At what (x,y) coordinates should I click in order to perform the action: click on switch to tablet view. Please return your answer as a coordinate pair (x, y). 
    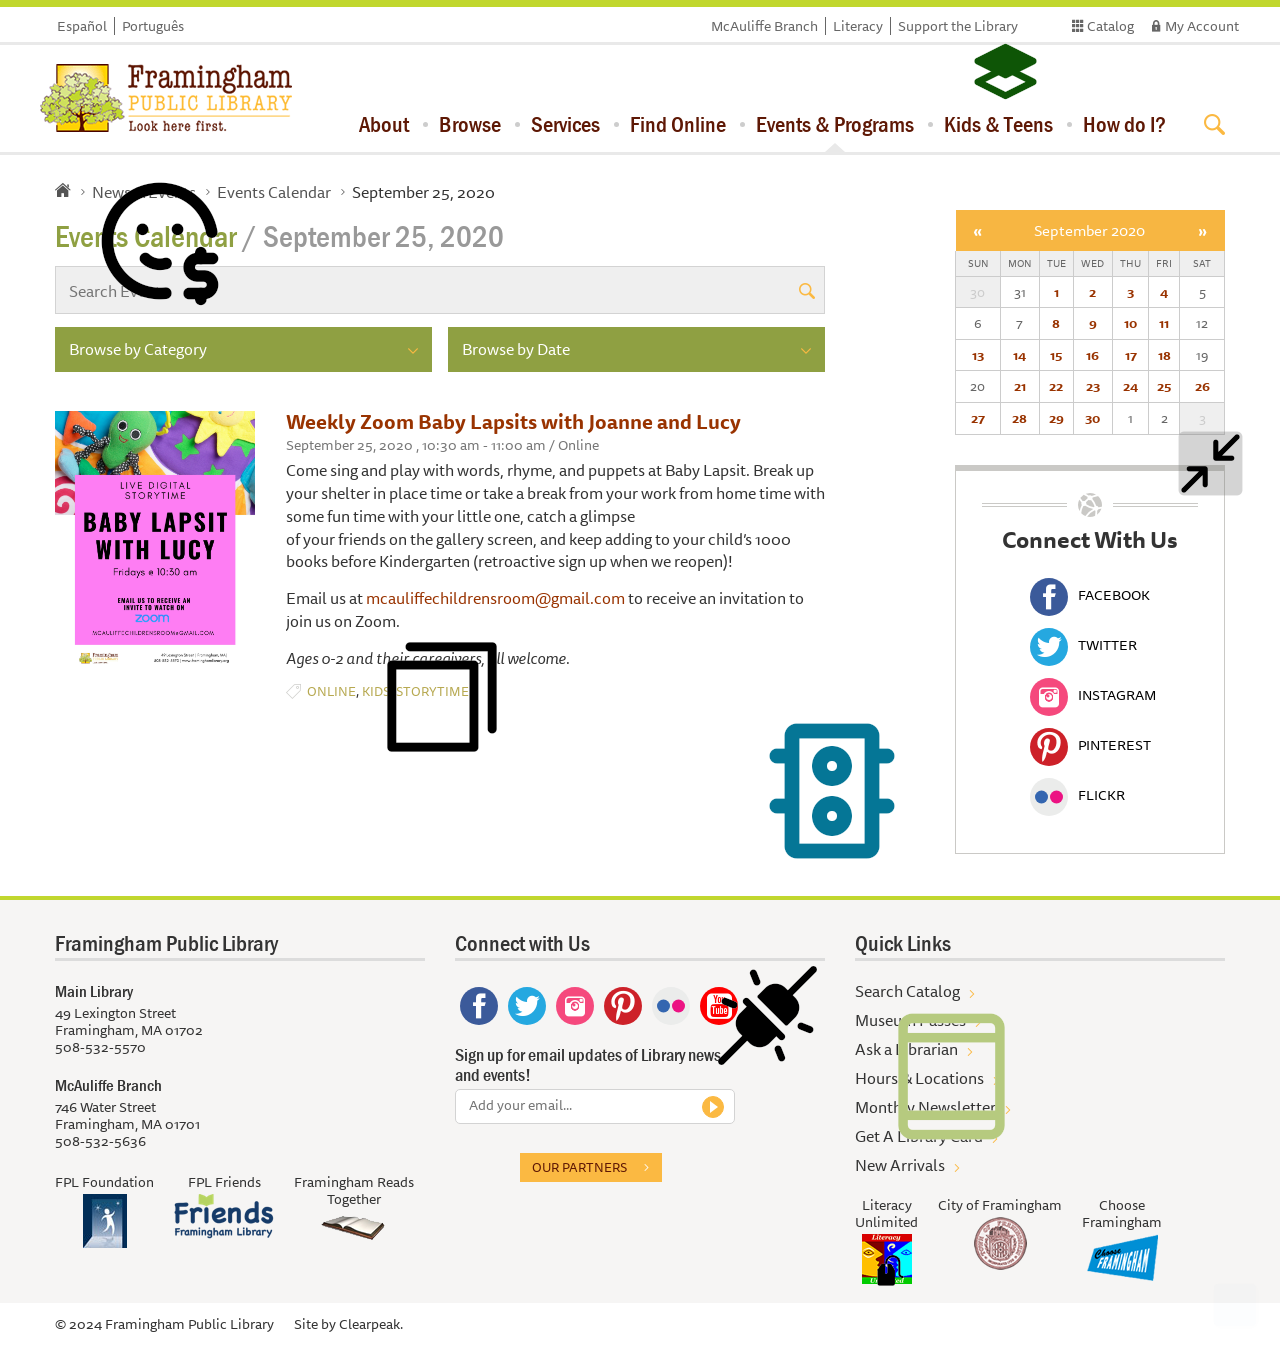
    Looking at the image, I should click on (951, 1076).